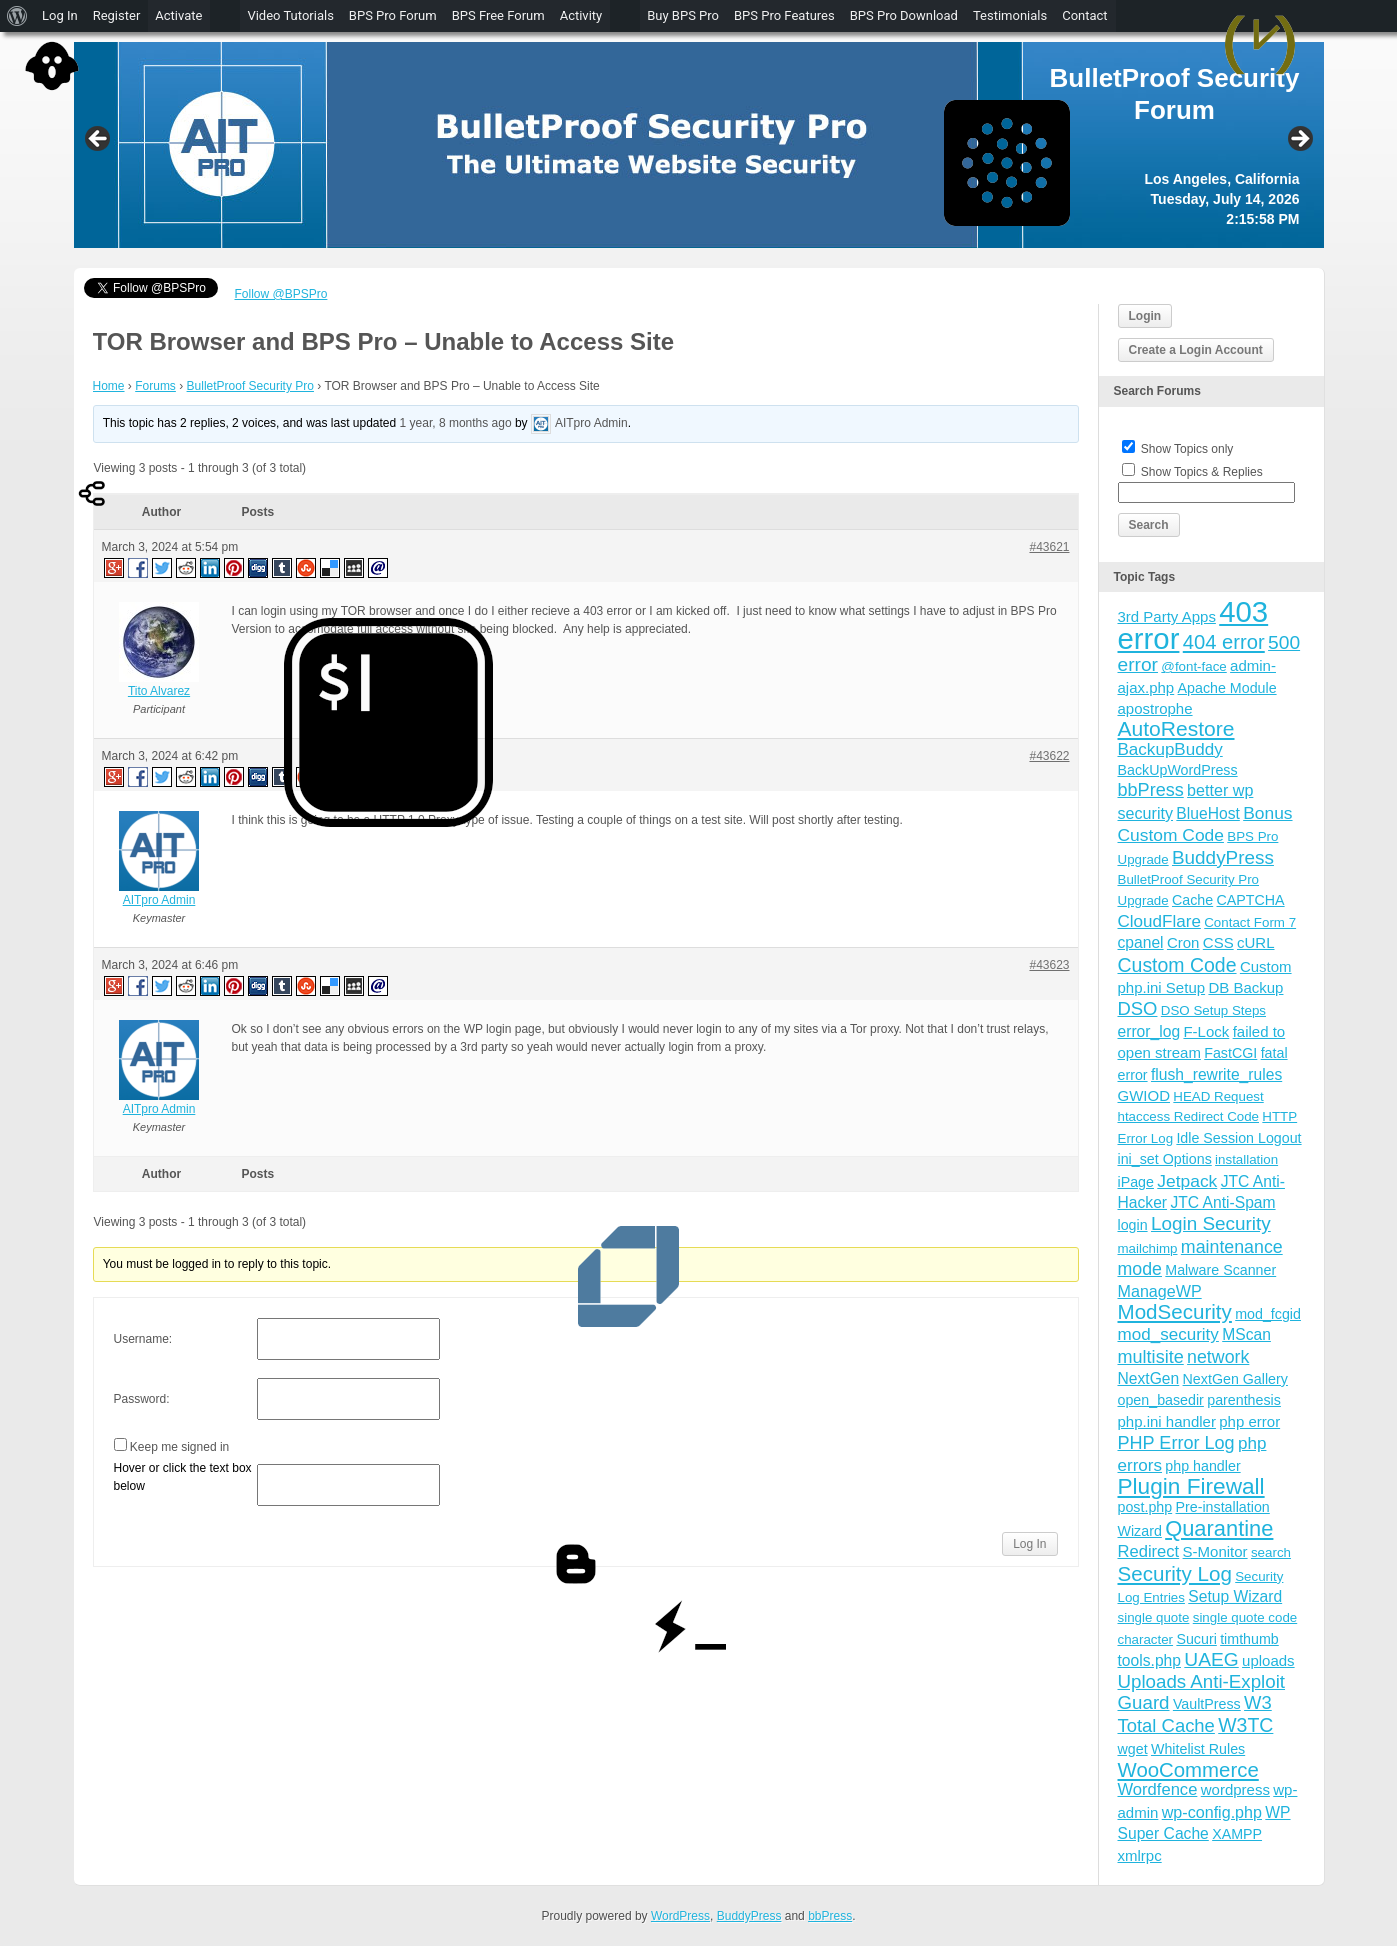 The width and height of the screenshot is (1397, 1946). What do you see at coordinates (1260, 45) in the screenshot?
I see `date-fns javascript library logo` at bounding box center [1260, 45].